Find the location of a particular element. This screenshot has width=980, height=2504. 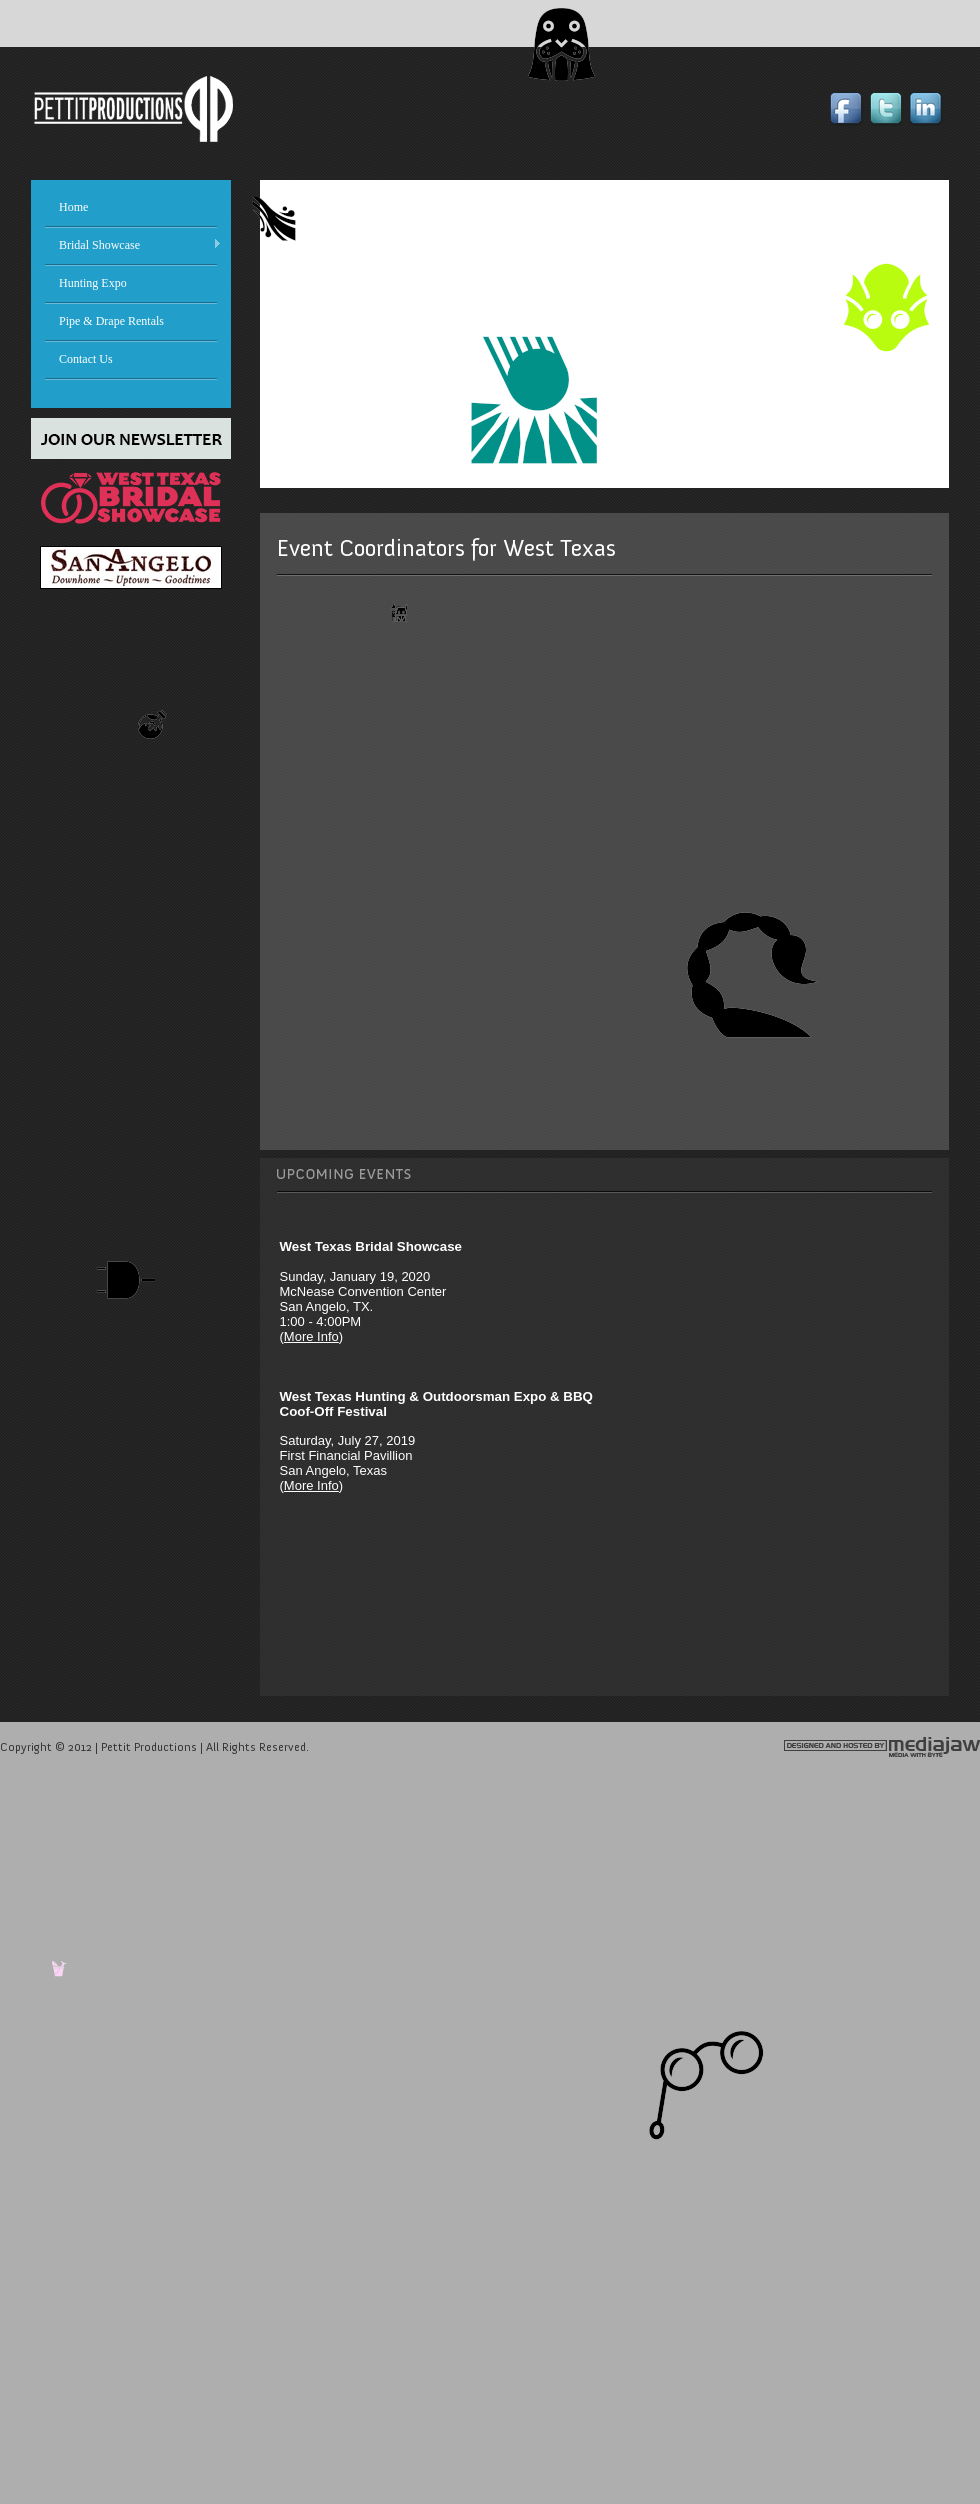

access the village or town area is located at coordinates (399, 611).